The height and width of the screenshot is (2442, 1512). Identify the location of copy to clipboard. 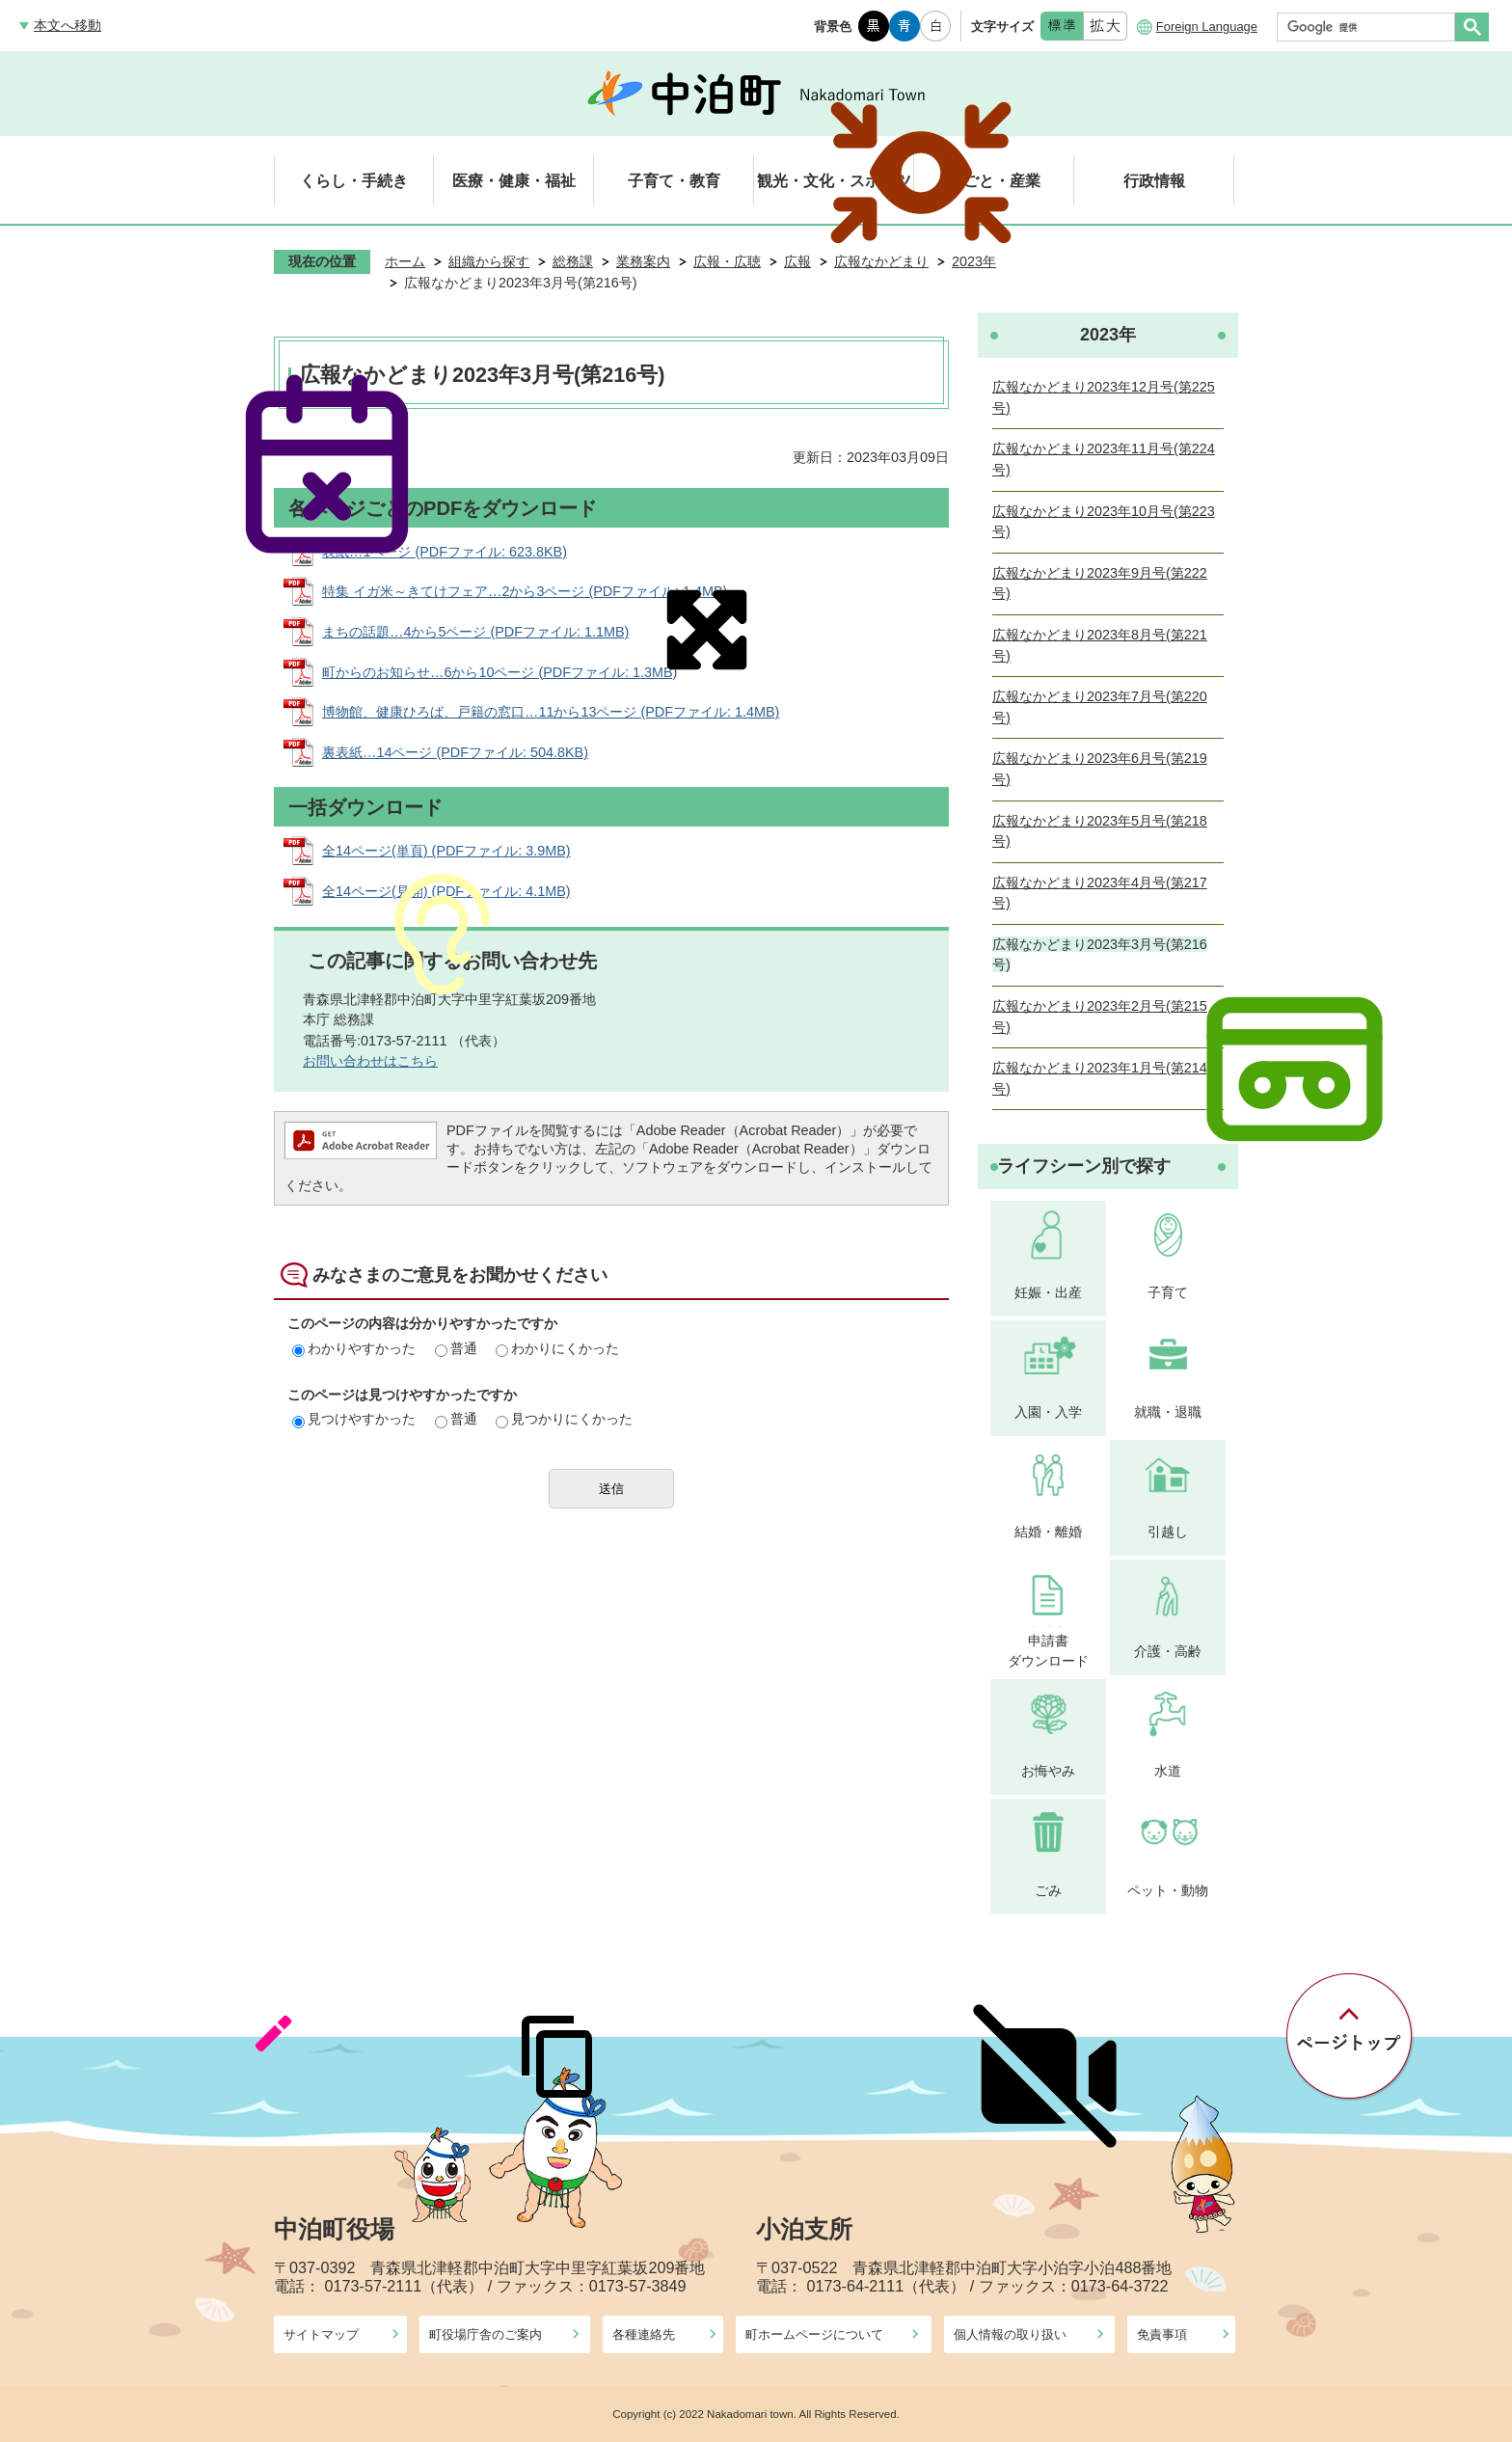
(558, 2056).